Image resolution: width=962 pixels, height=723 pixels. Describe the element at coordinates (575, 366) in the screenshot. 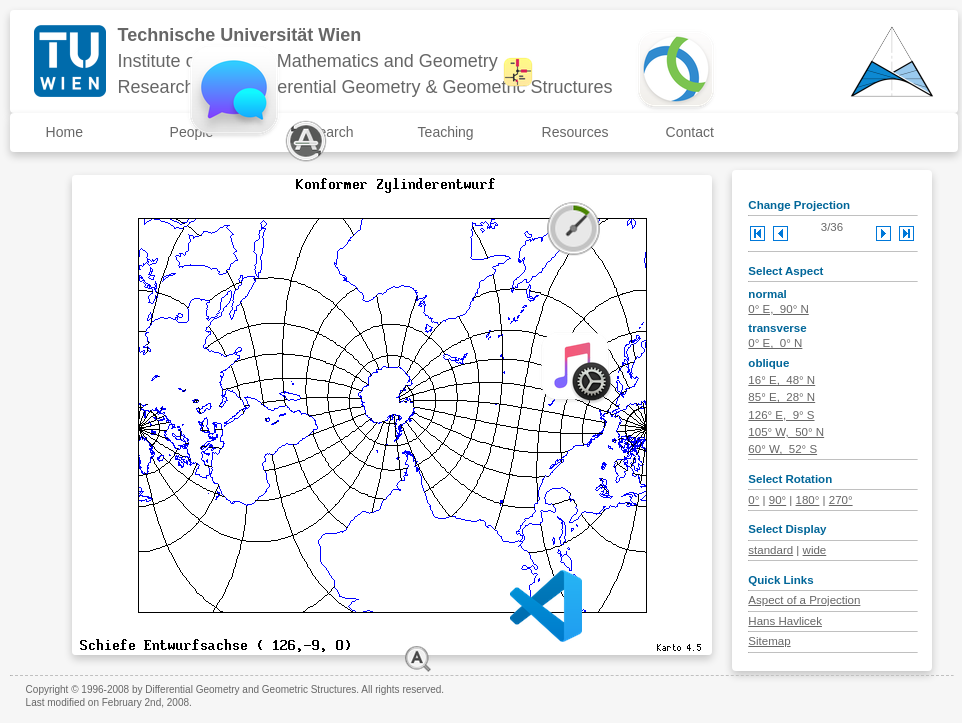

I see `open audio or music playback settings` at that location.